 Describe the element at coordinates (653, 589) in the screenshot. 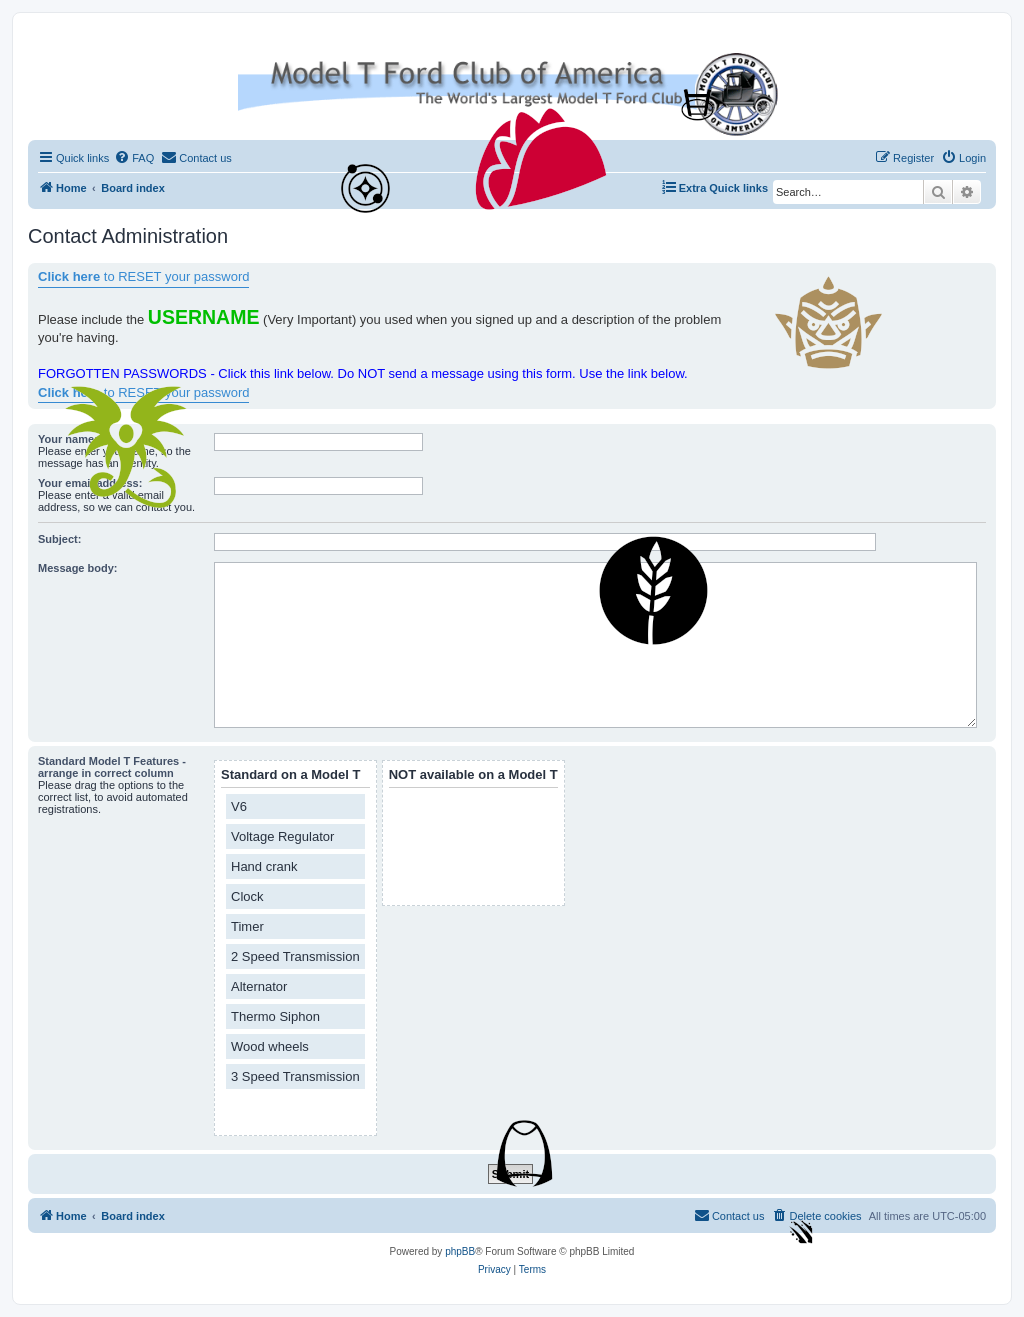

I see `indicates oat or grain ingredient` at that location.